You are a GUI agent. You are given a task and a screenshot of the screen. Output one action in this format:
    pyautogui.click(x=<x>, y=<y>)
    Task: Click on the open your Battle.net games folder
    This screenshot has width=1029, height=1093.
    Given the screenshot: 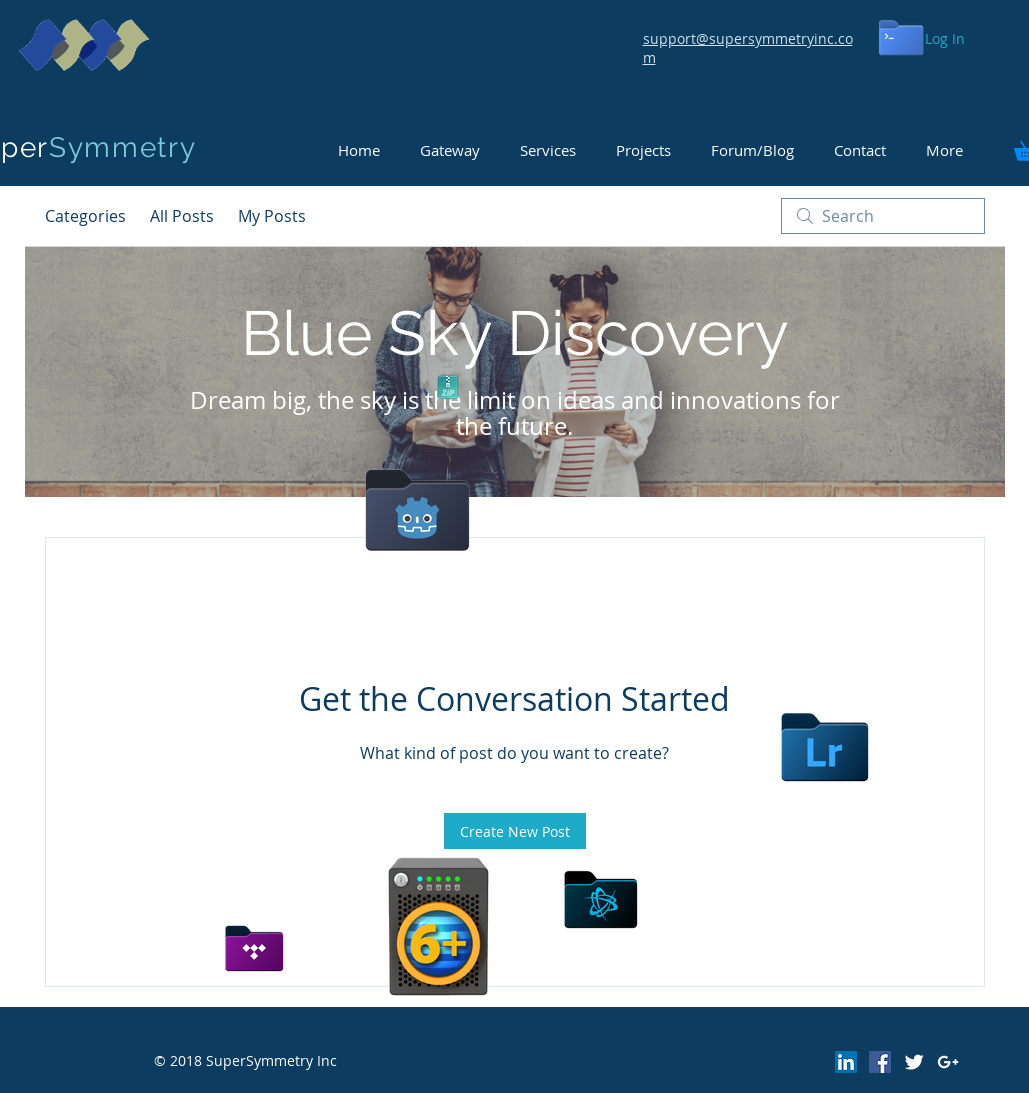 What is the action you would take?
    pyautogui.click(x=600, y=901)
    